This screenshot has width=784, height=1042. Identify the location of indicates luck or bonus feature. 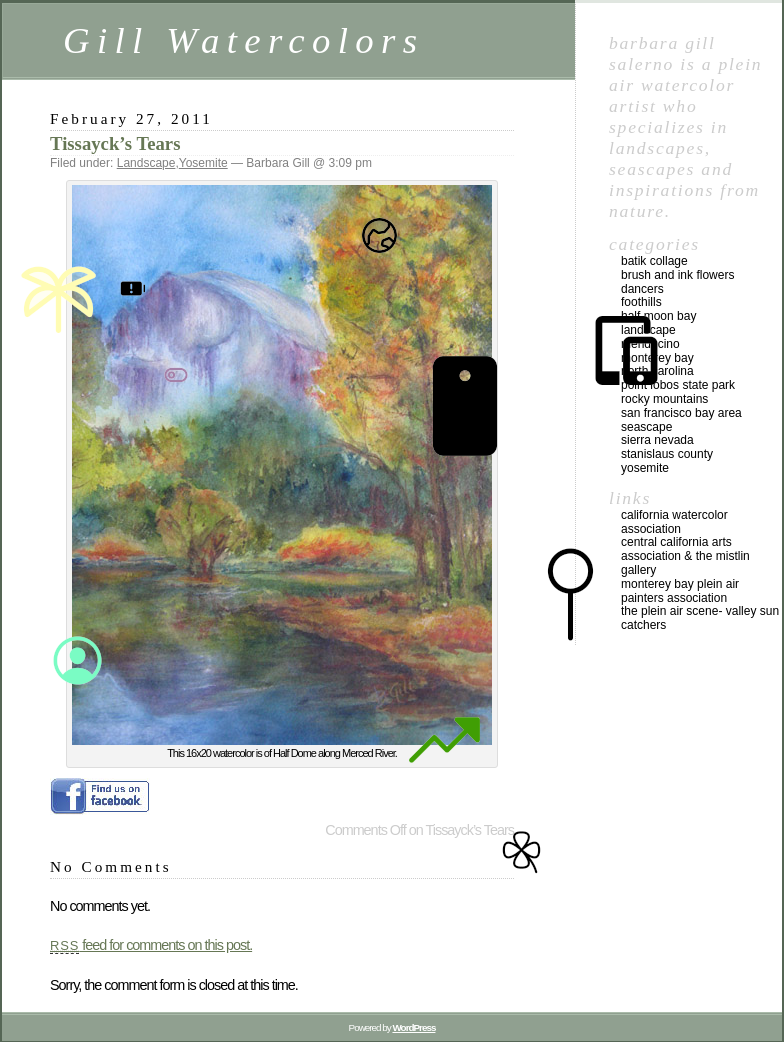
(521, 851).